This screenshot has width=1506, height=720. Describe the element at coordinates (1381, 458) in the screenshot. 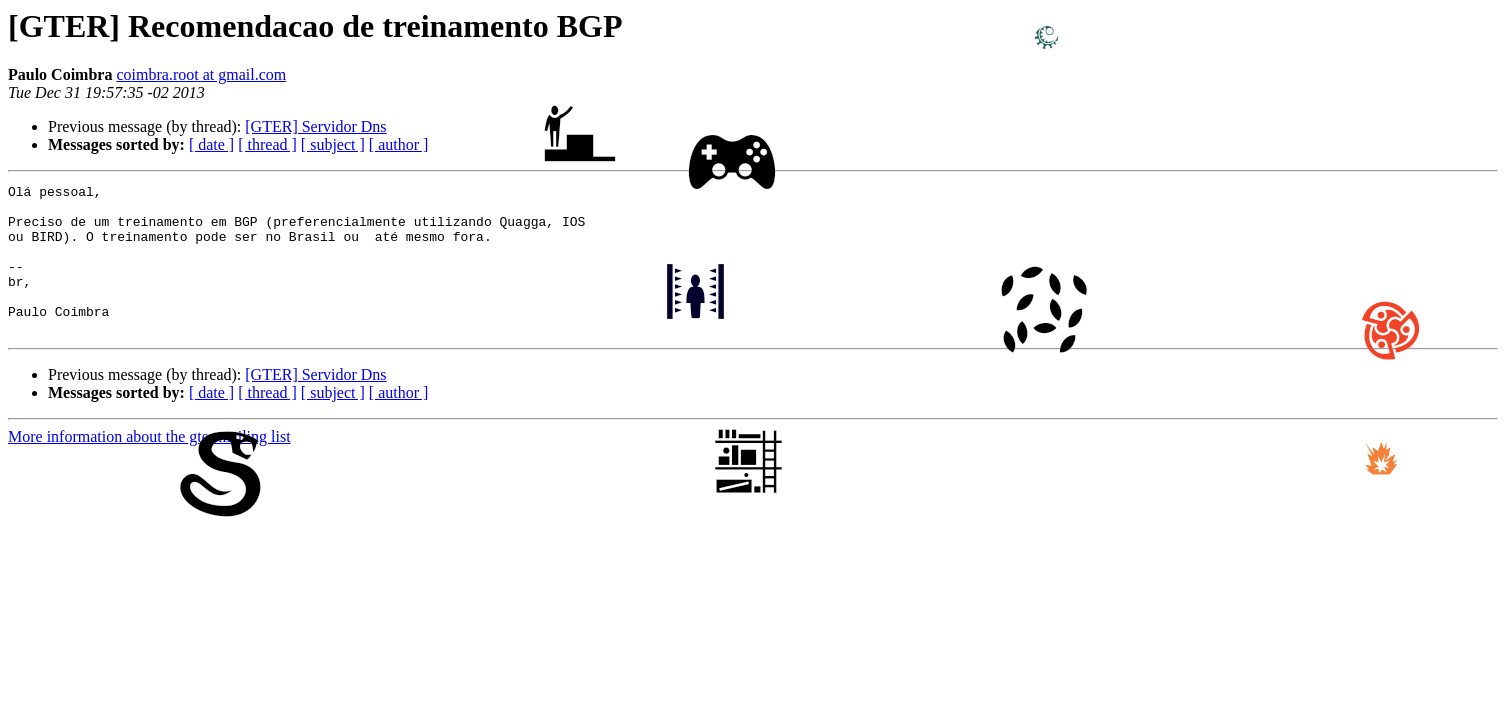

I see `indicates screen damage or impact effect` at that location.